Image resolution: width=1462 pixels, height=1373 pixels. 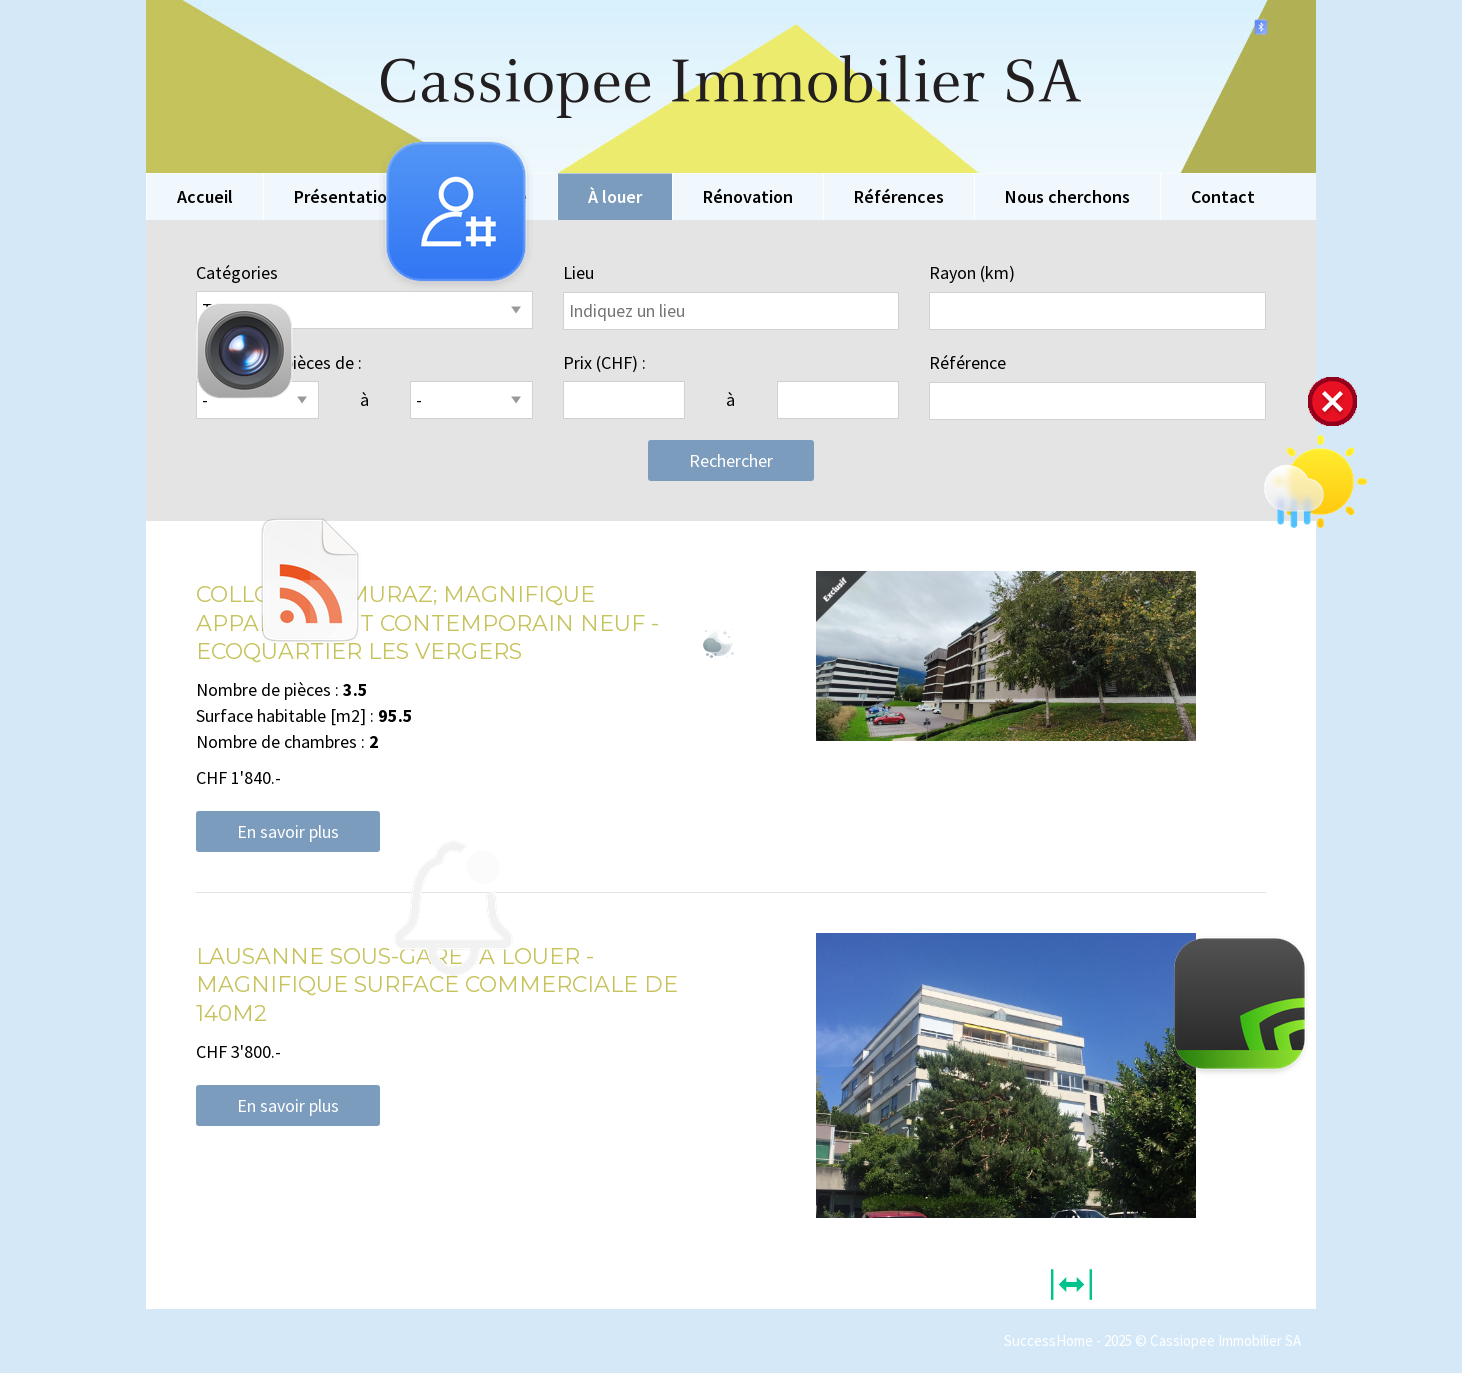 What do you see at coordinates (1239, 1003) in the screenshot?
I see `open nvidia app` at bounding box center [1239, 1003].